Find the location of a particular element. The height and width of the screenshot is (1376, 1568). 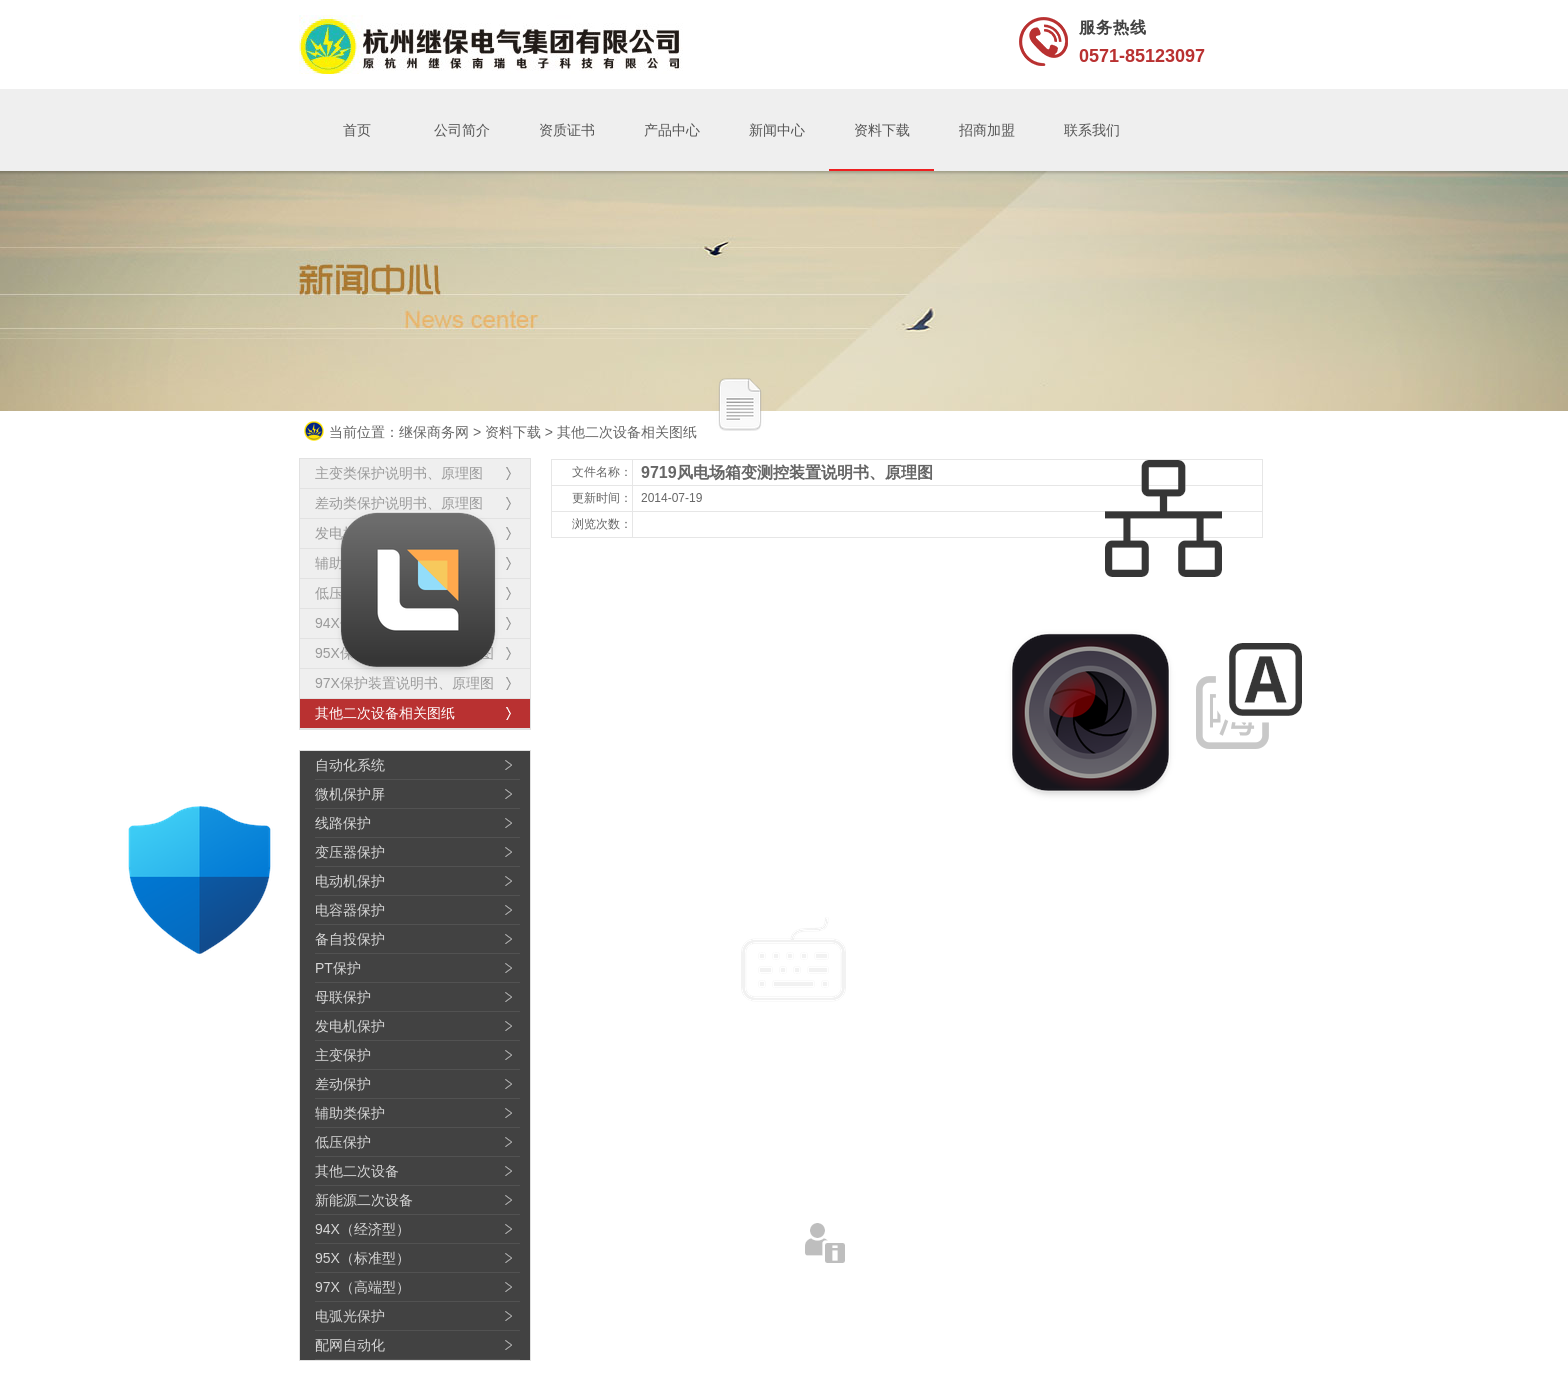

windows defender security status is located at coordinates (199, 880).